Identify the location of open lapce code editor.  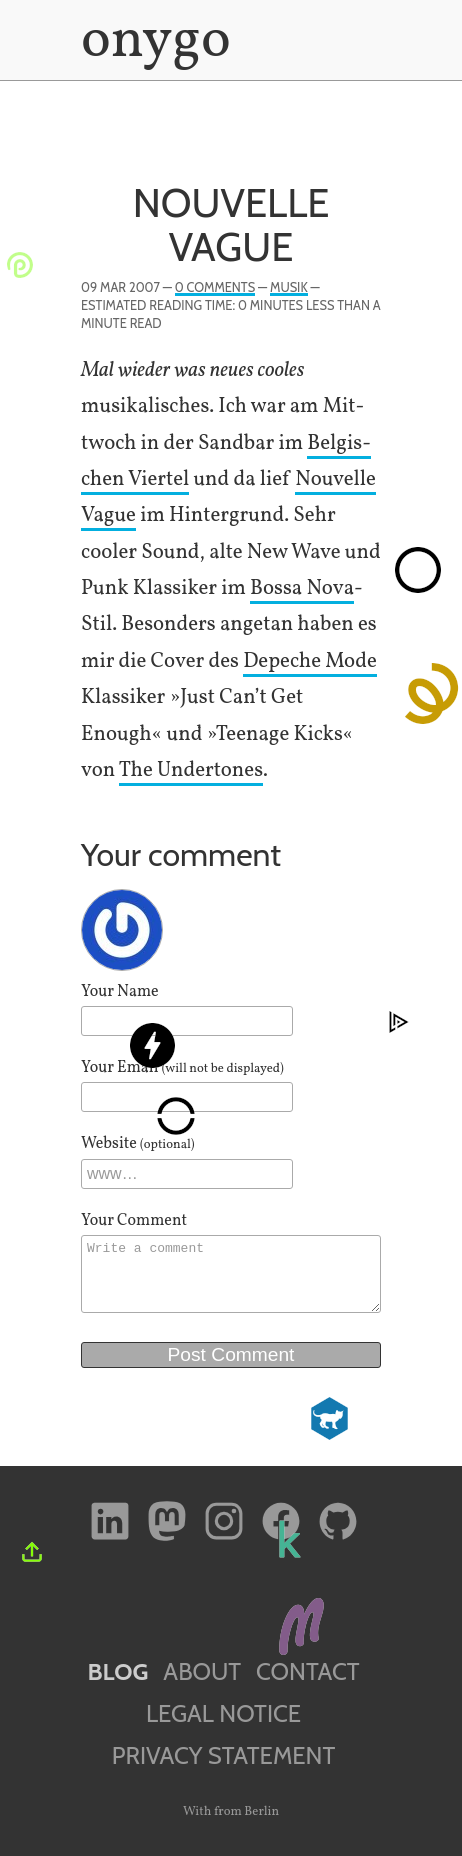
(399, 1022).